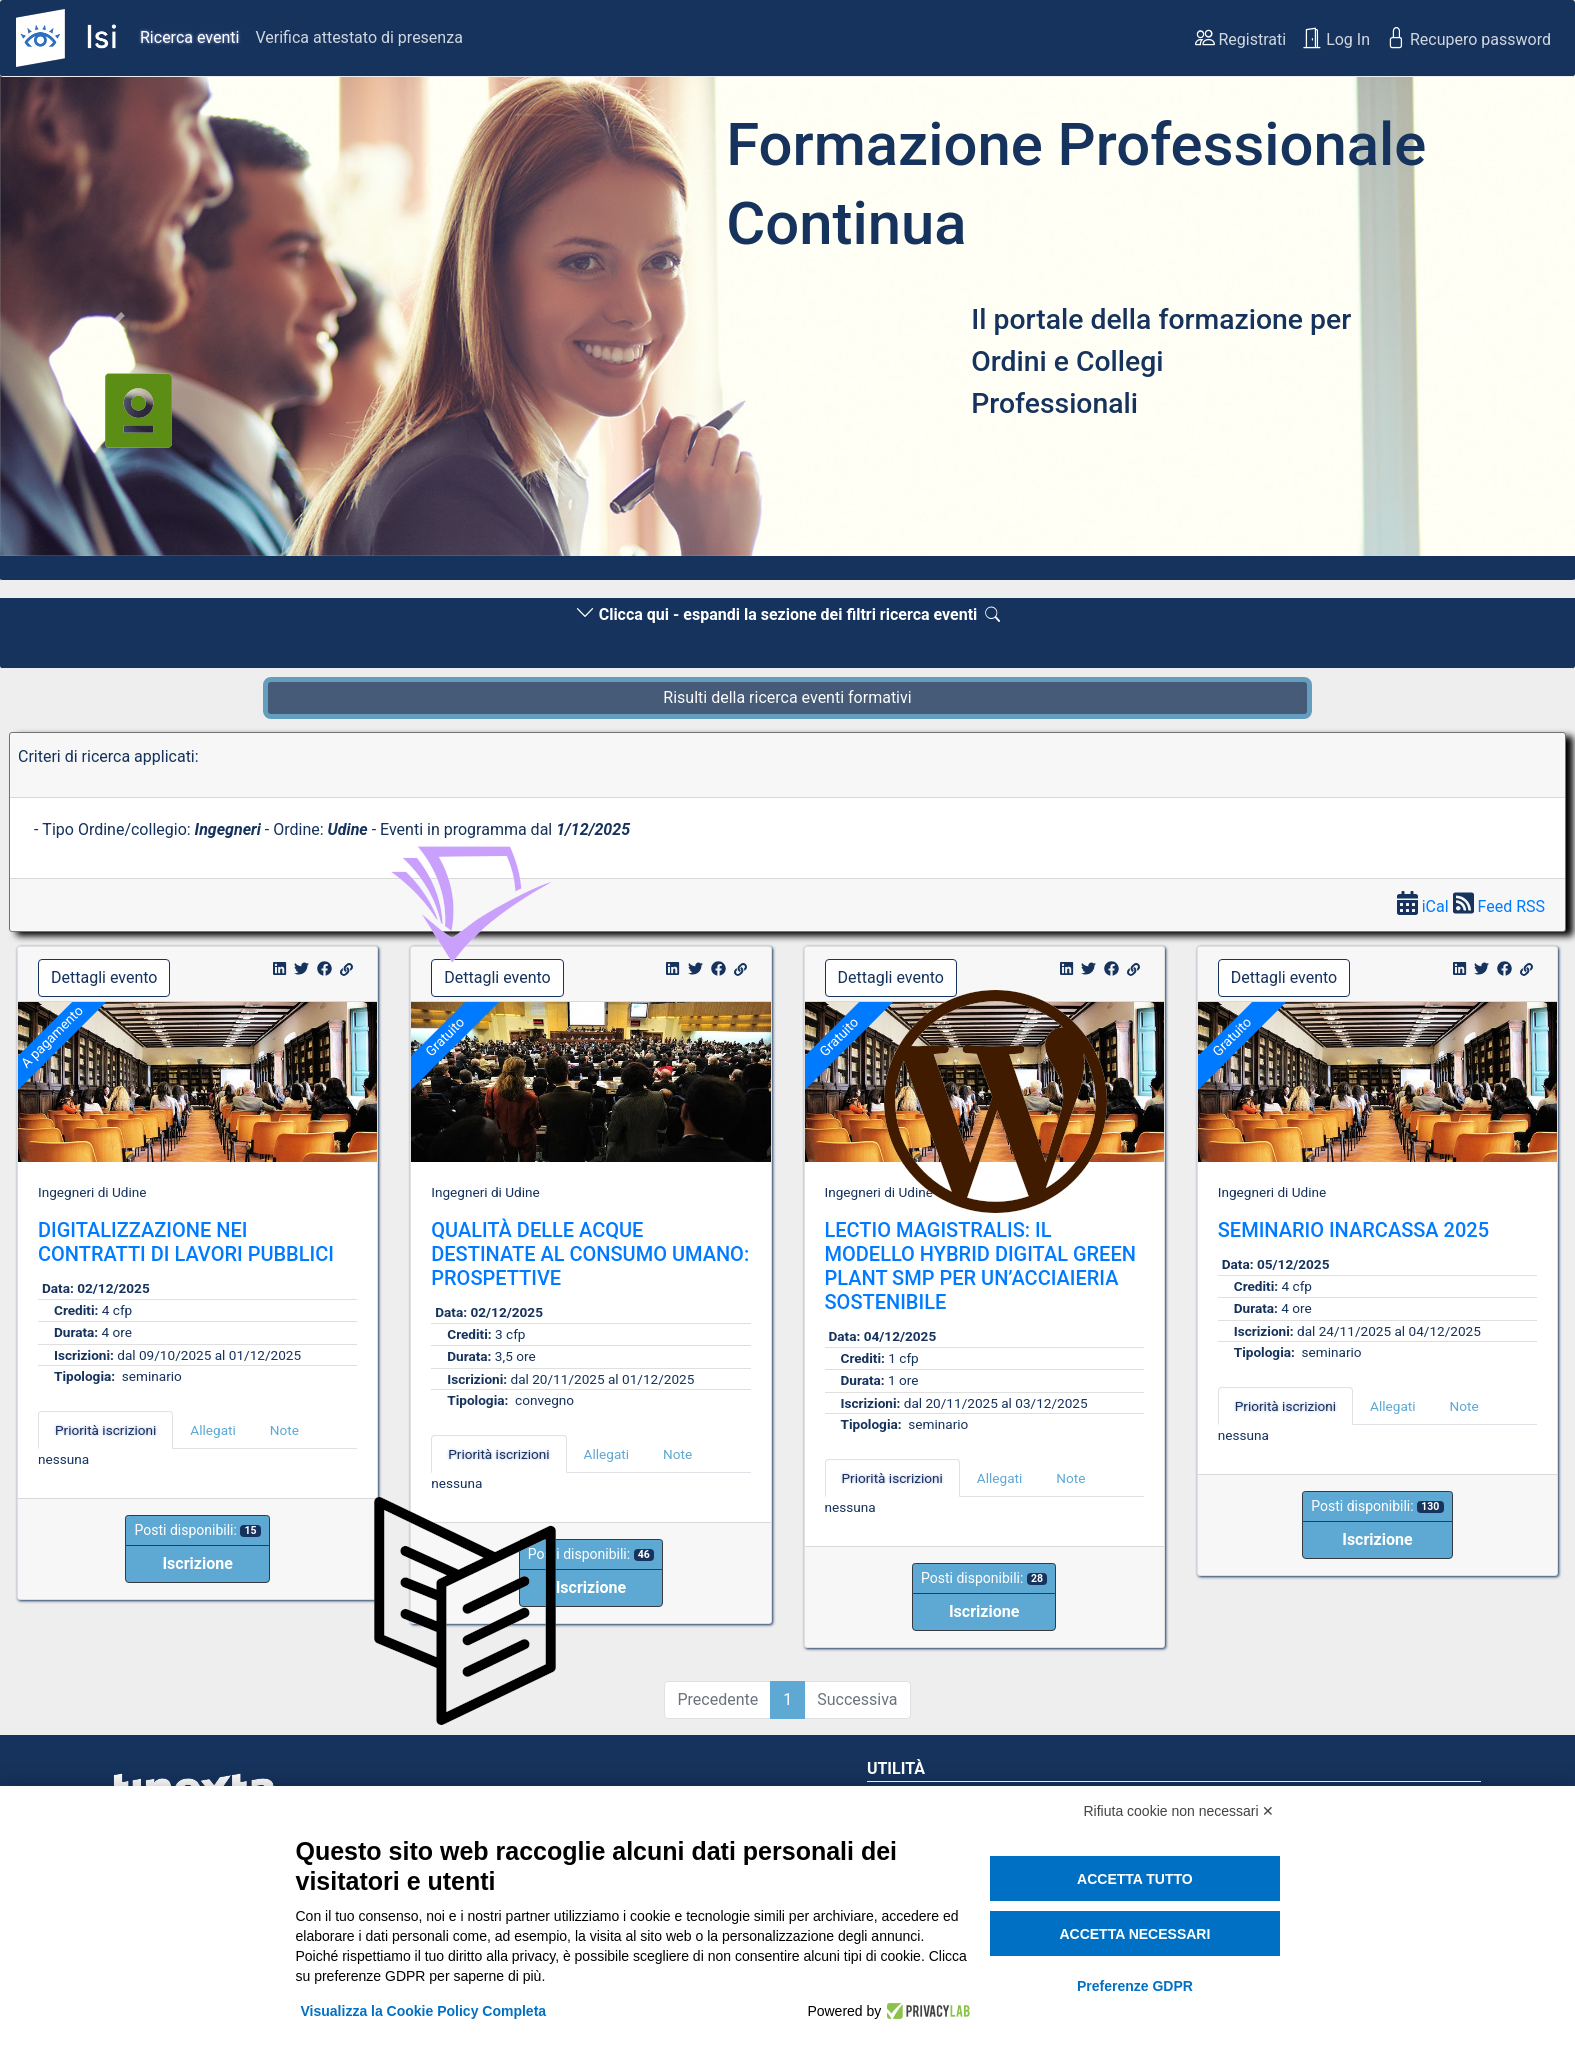  Describe the element at coordinates (471, 904) in the screenshot. I see `open Semantic Scholar academic search` at that location.